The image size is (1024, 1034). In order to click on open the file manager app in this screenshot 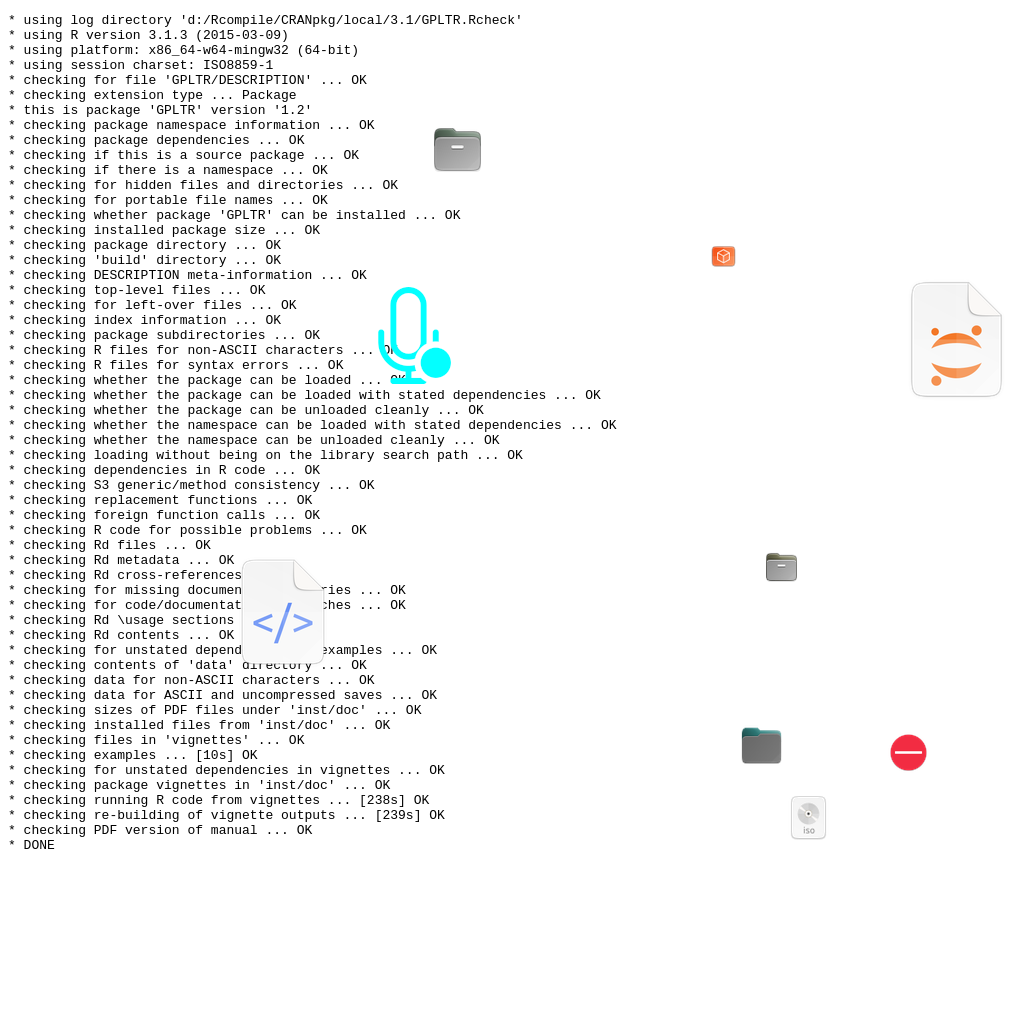, I will do `click(781, 566)`.